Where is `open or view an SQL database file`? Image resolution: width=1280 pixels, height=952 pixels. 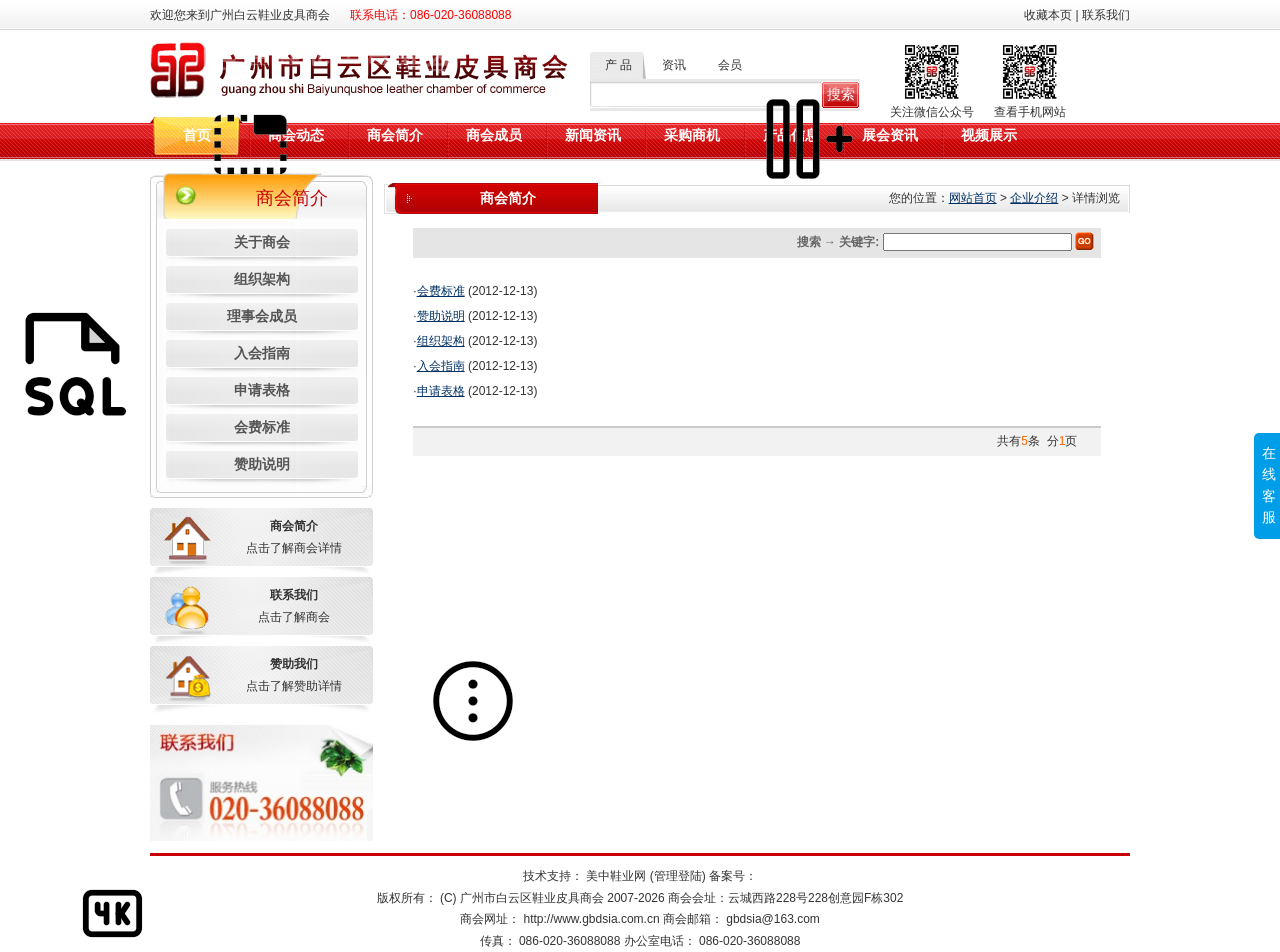 open or view an SQL database file is located at coordinates (72, 368).